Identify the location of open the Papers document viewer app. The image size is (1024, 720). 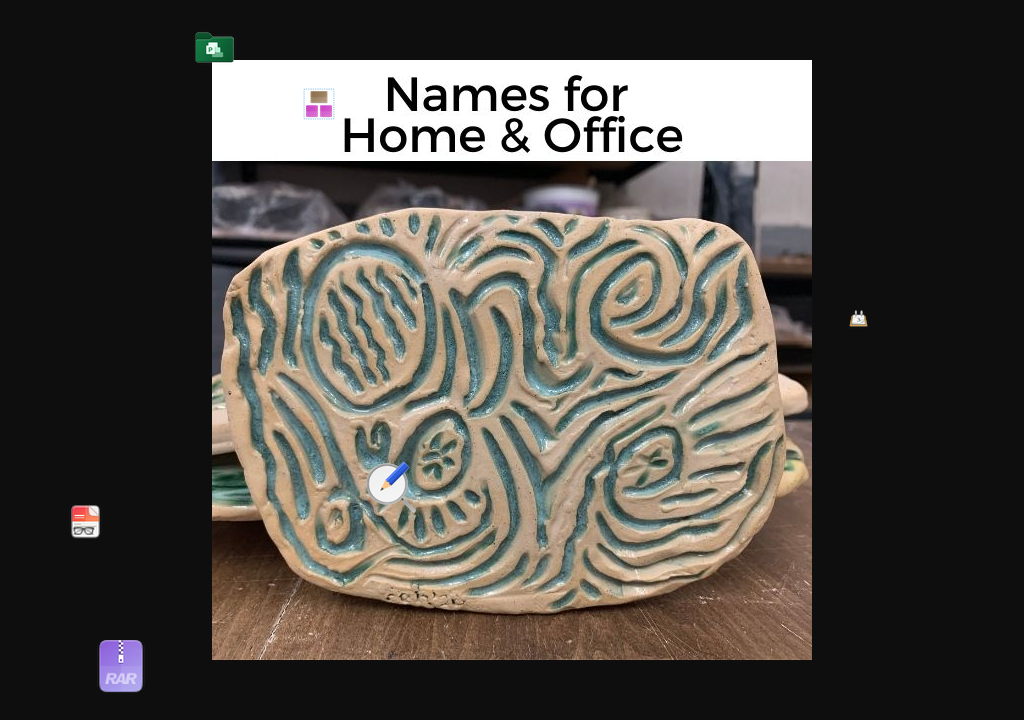
(85, 521).